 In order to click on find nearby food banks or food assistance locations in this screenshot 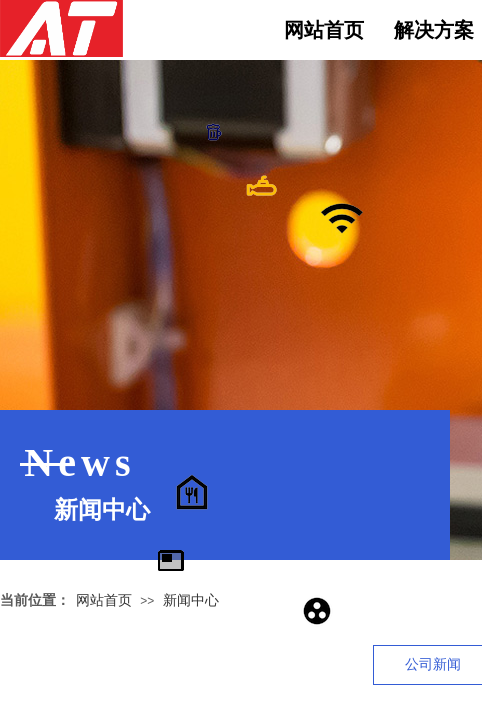, I will do `click(192, 492)`.